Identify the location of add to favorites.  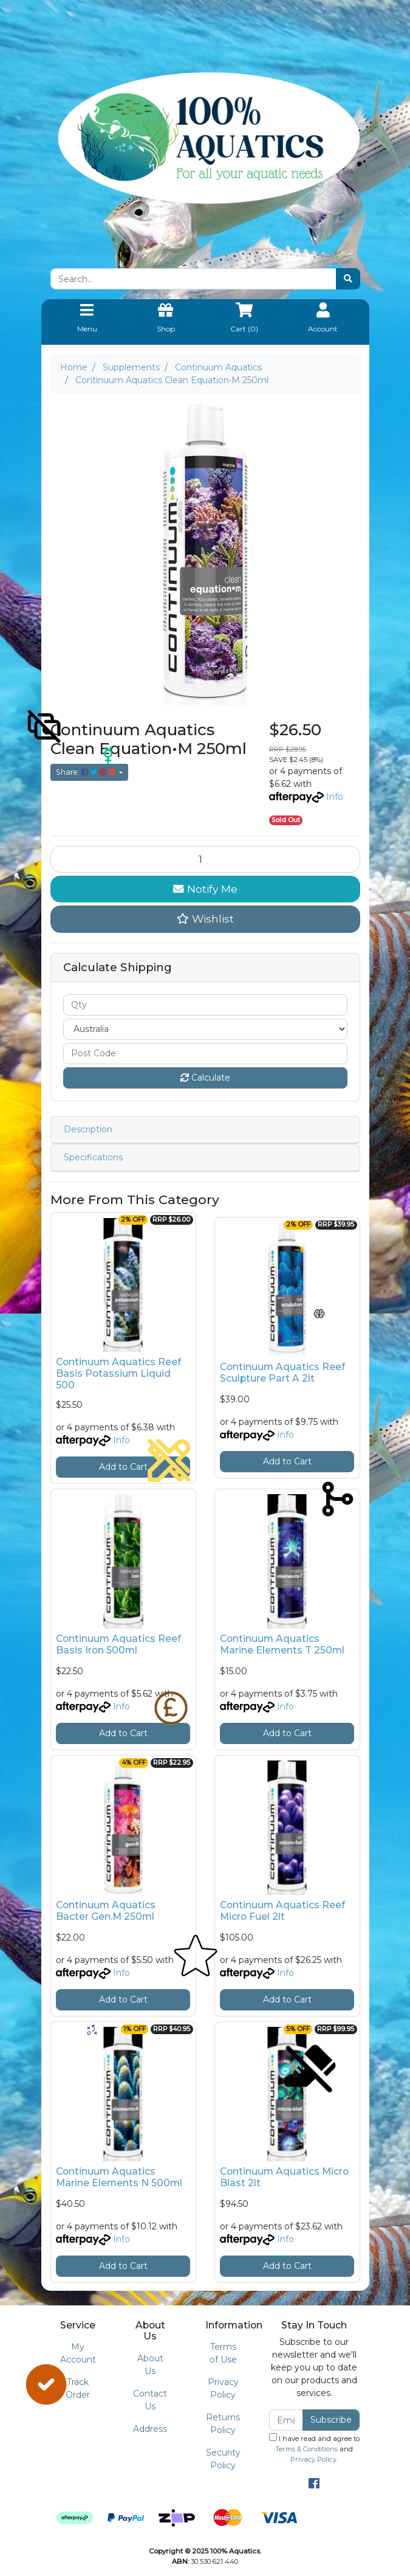
(196, 1956).